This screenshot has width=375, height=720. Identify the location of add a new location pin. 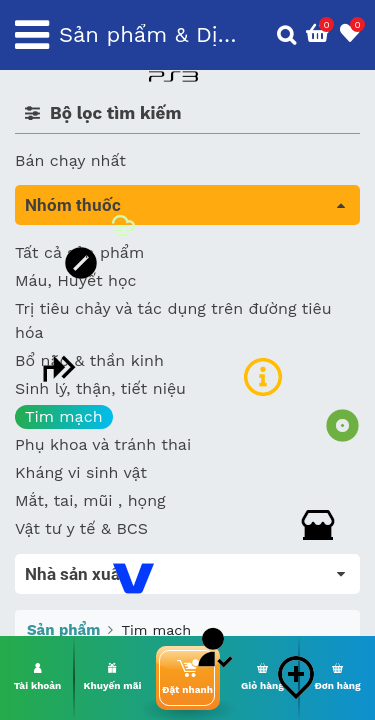
(296, 676).